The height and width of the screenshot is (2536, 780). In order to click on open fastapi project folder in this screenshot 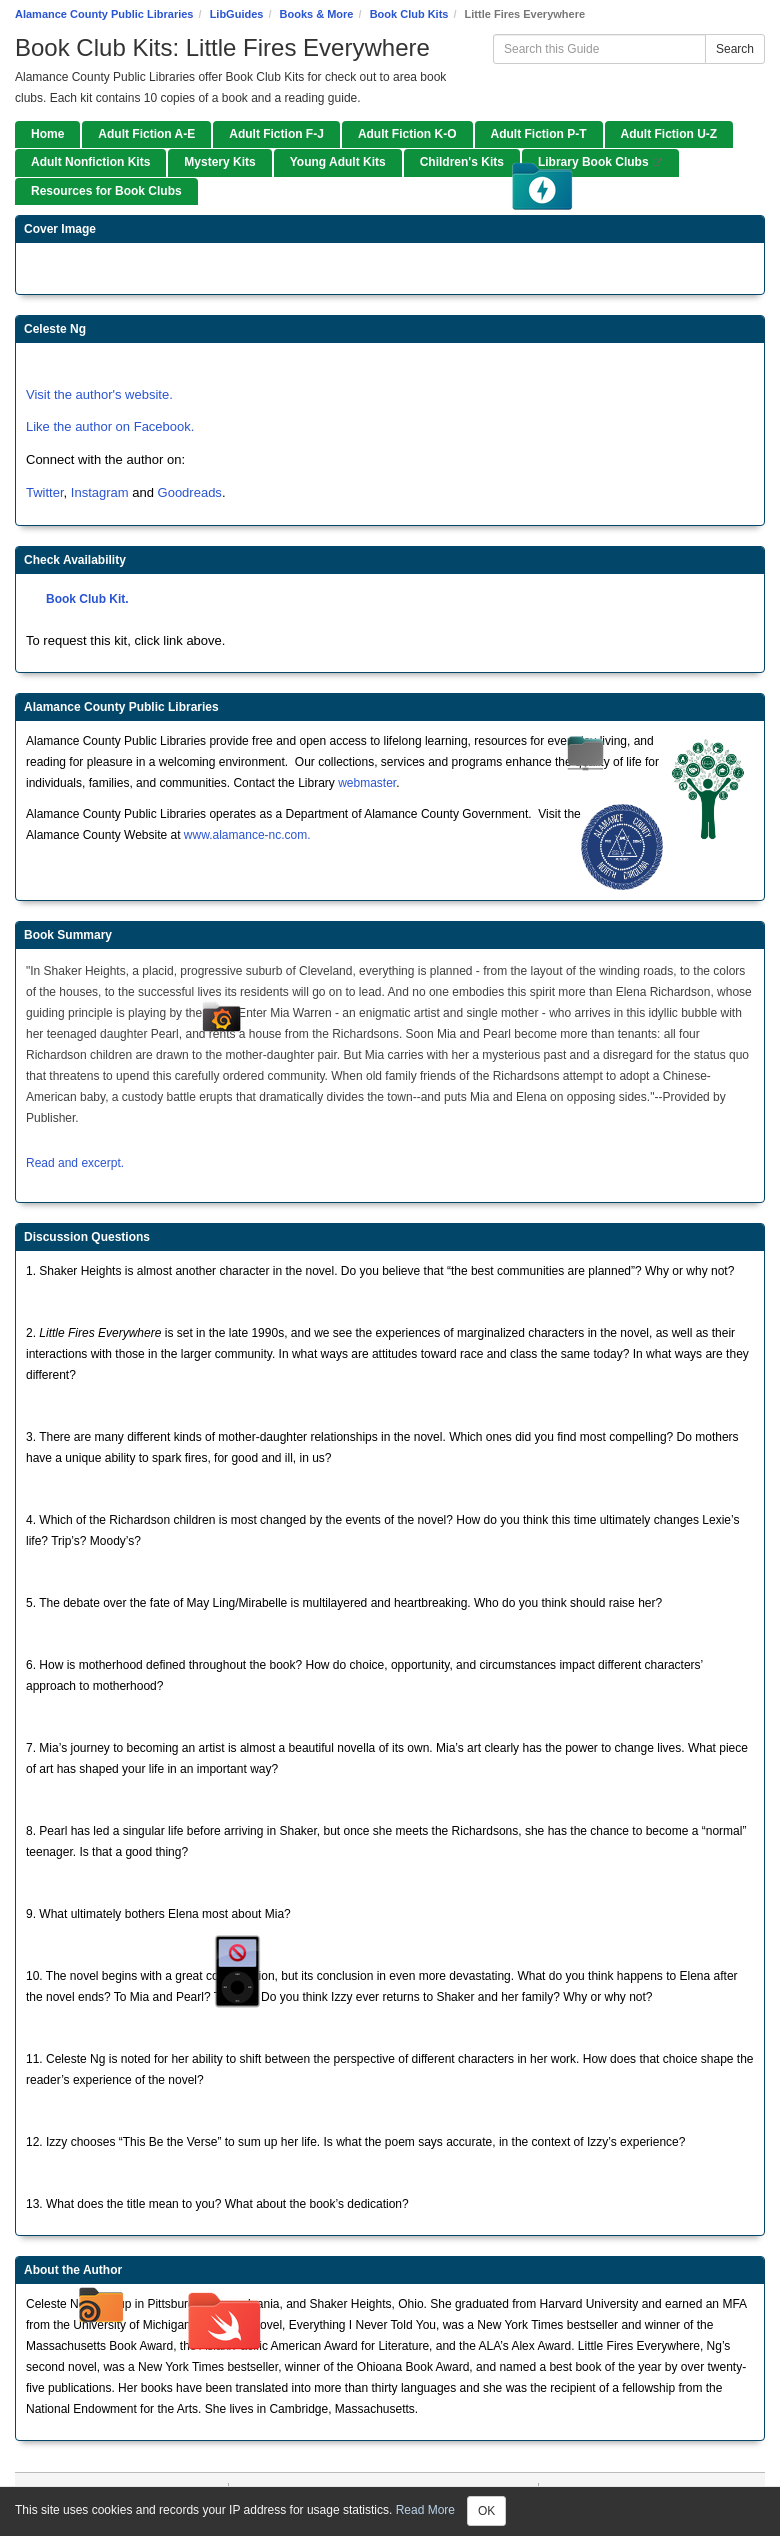, I will do `click(542, 188)`.